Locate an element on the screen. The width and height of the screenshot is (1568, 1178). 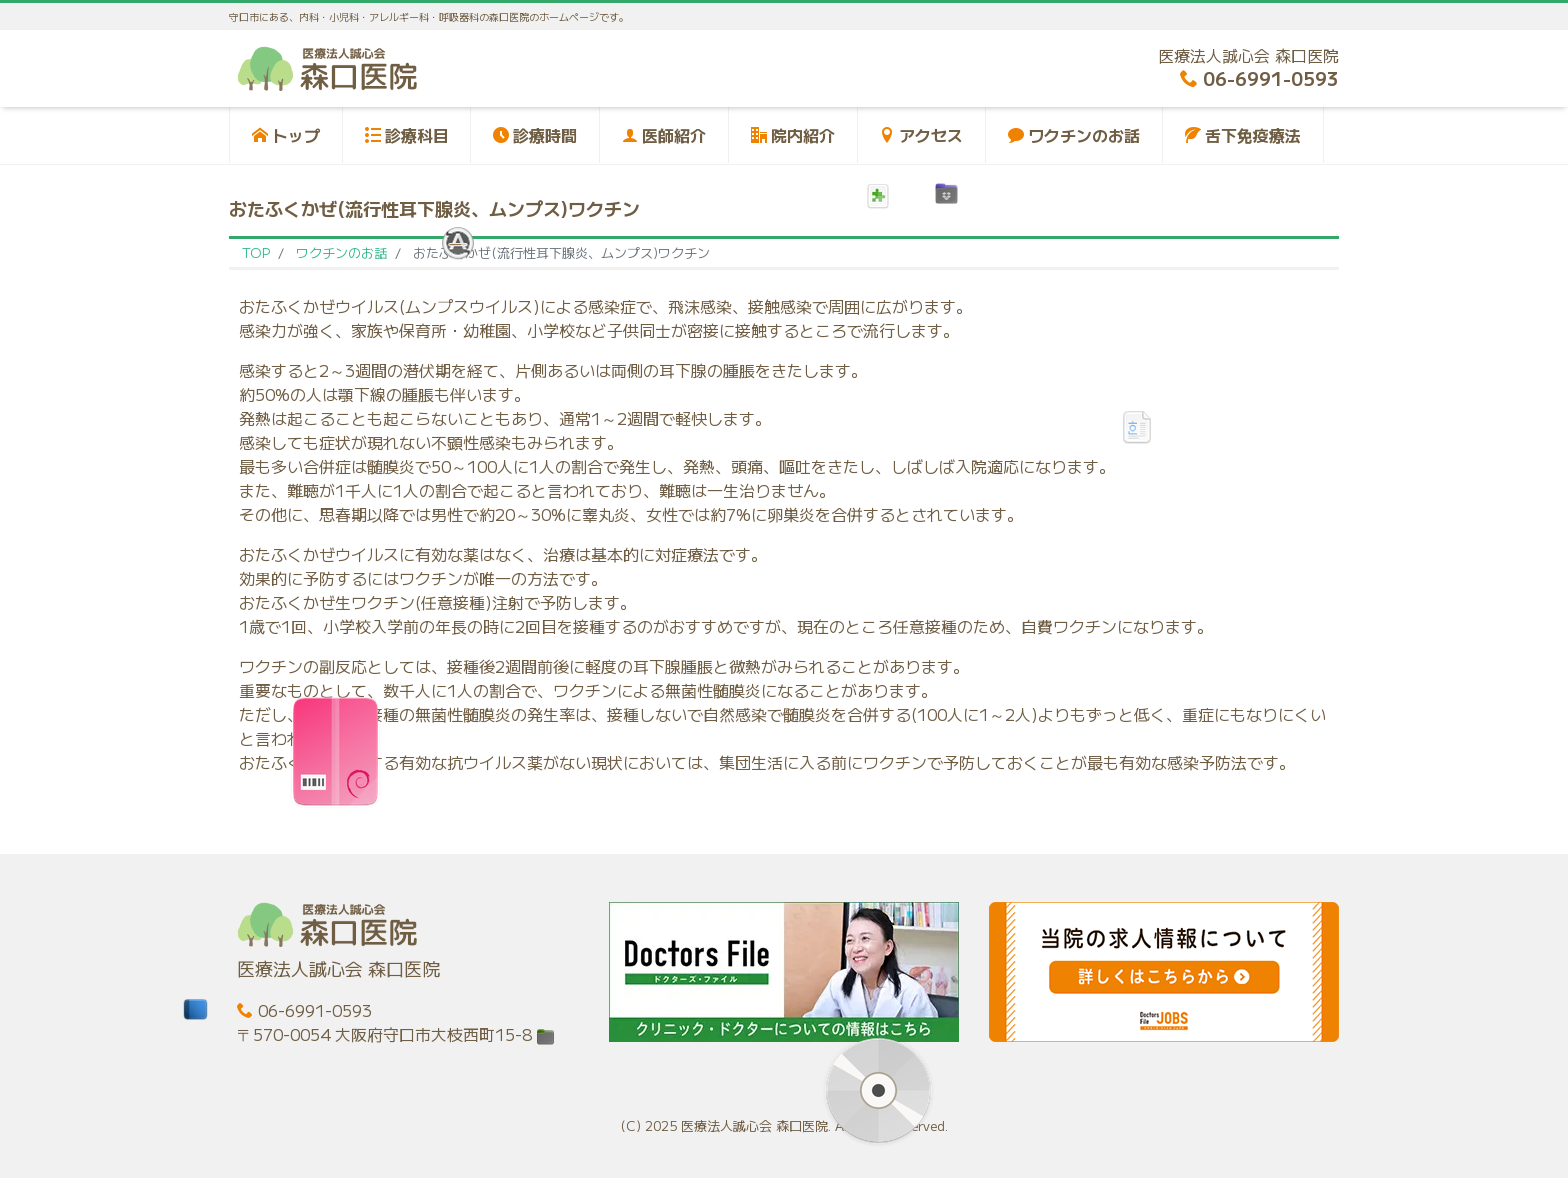
open the software updater application is located at coordinates (458, 243).